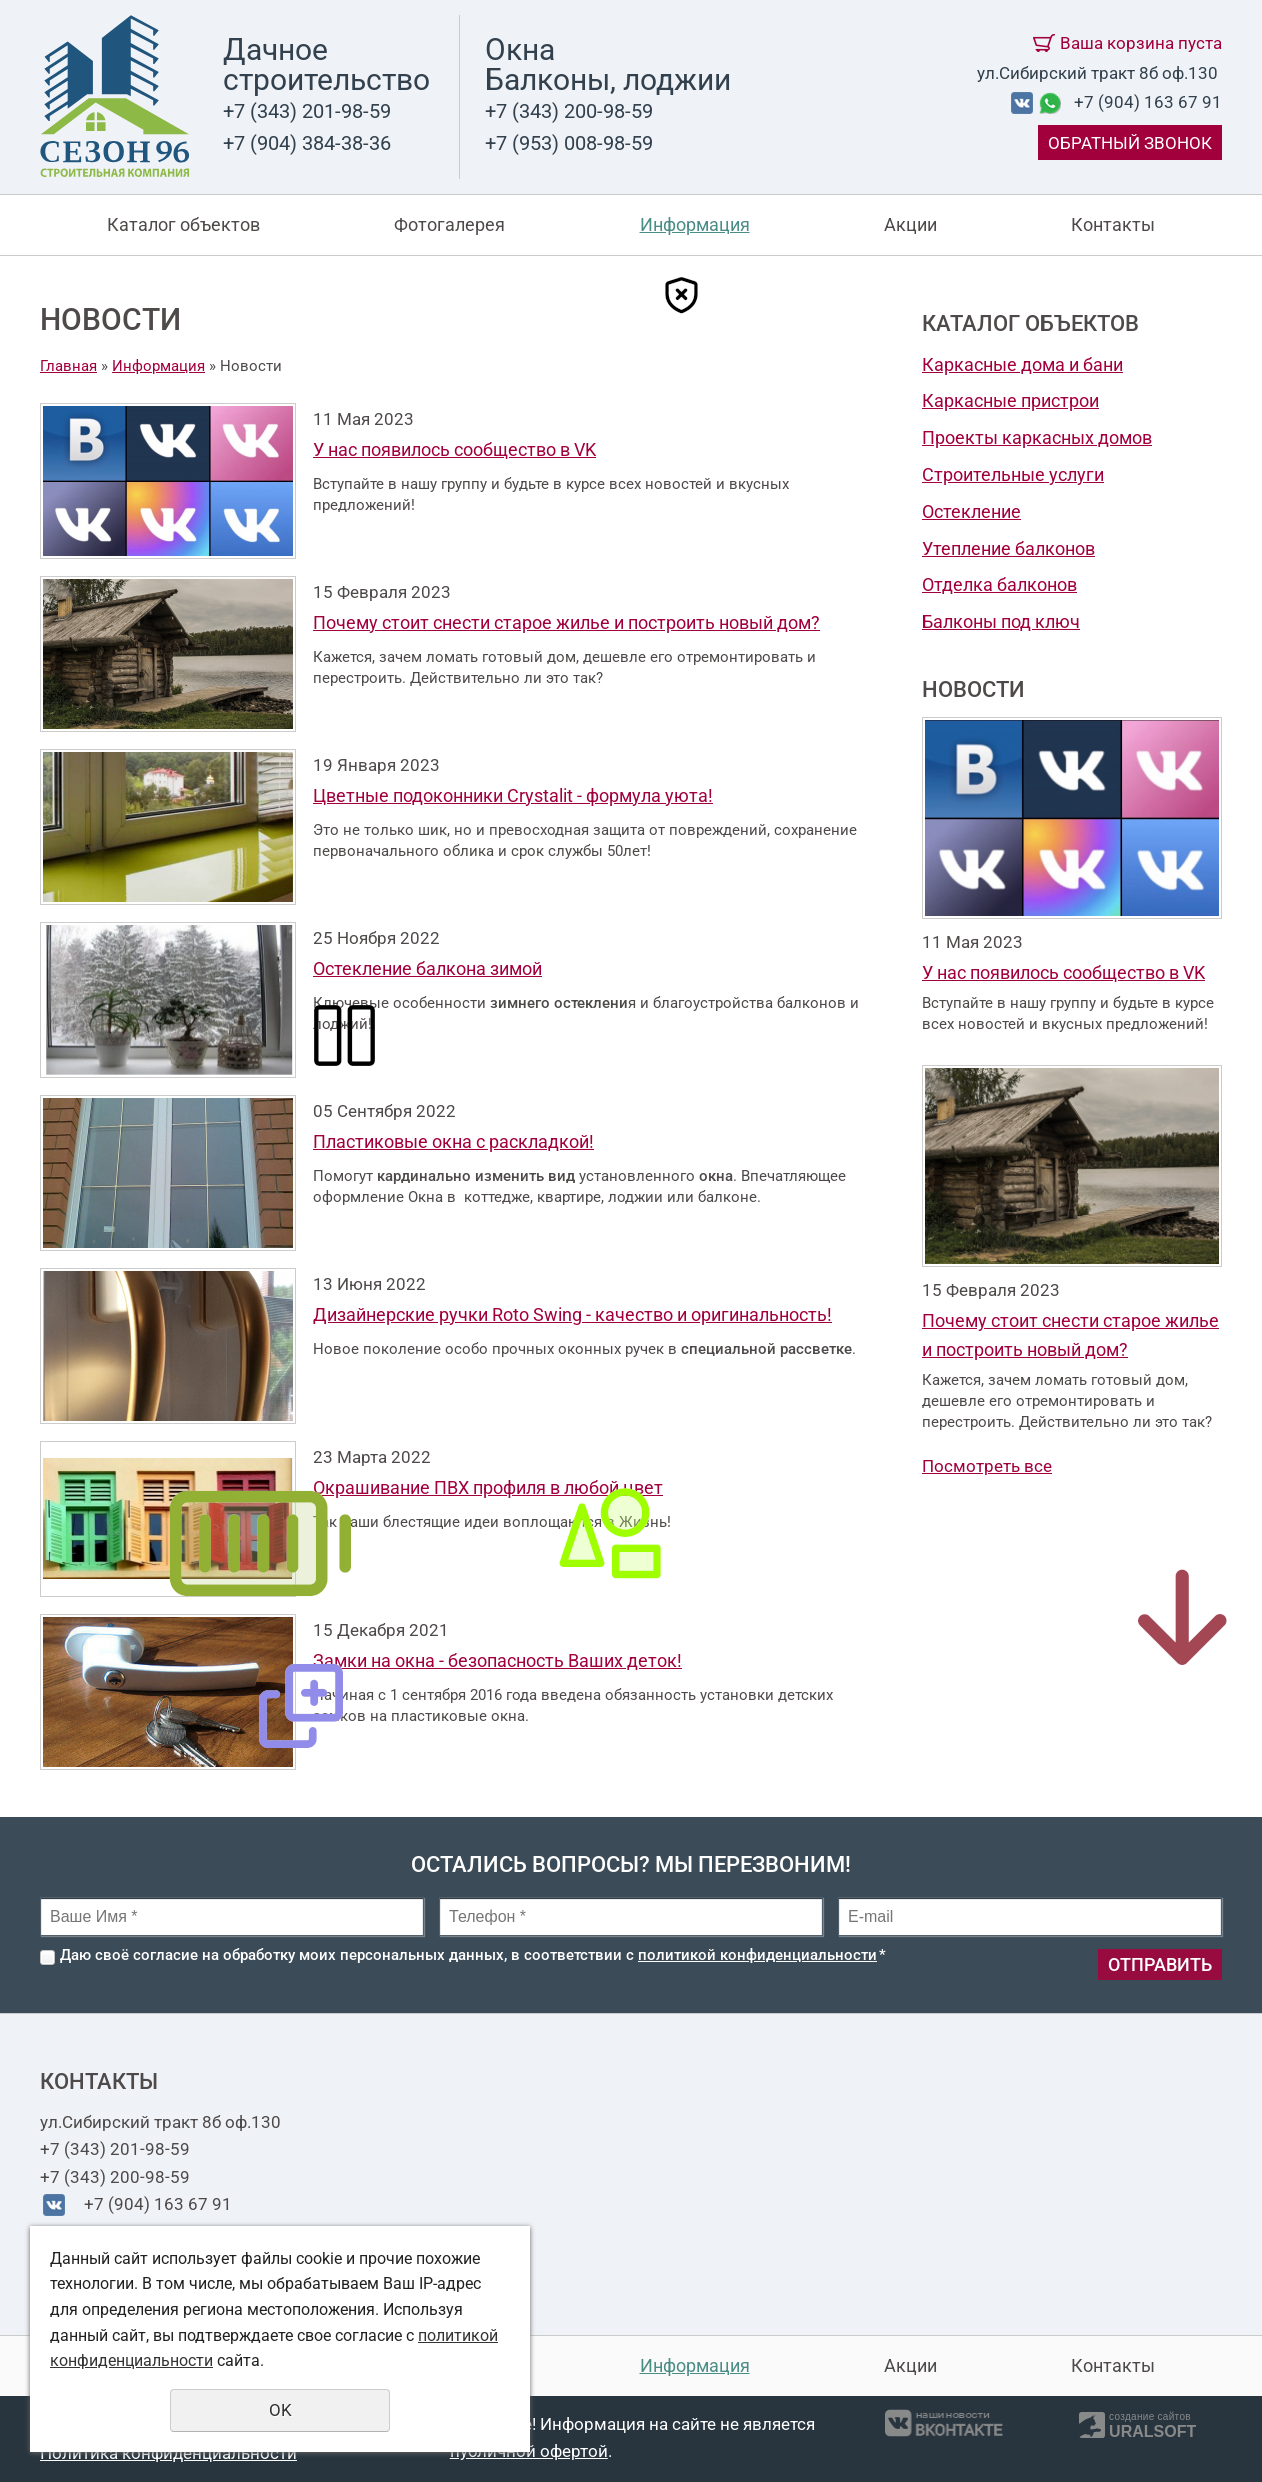 This screenshot has width=1262, height=2482. What do you see at coordinates (612, 1537) in the screenshot?
I see `access shape tools or drawing elements` at bounding box center [612, 1537].